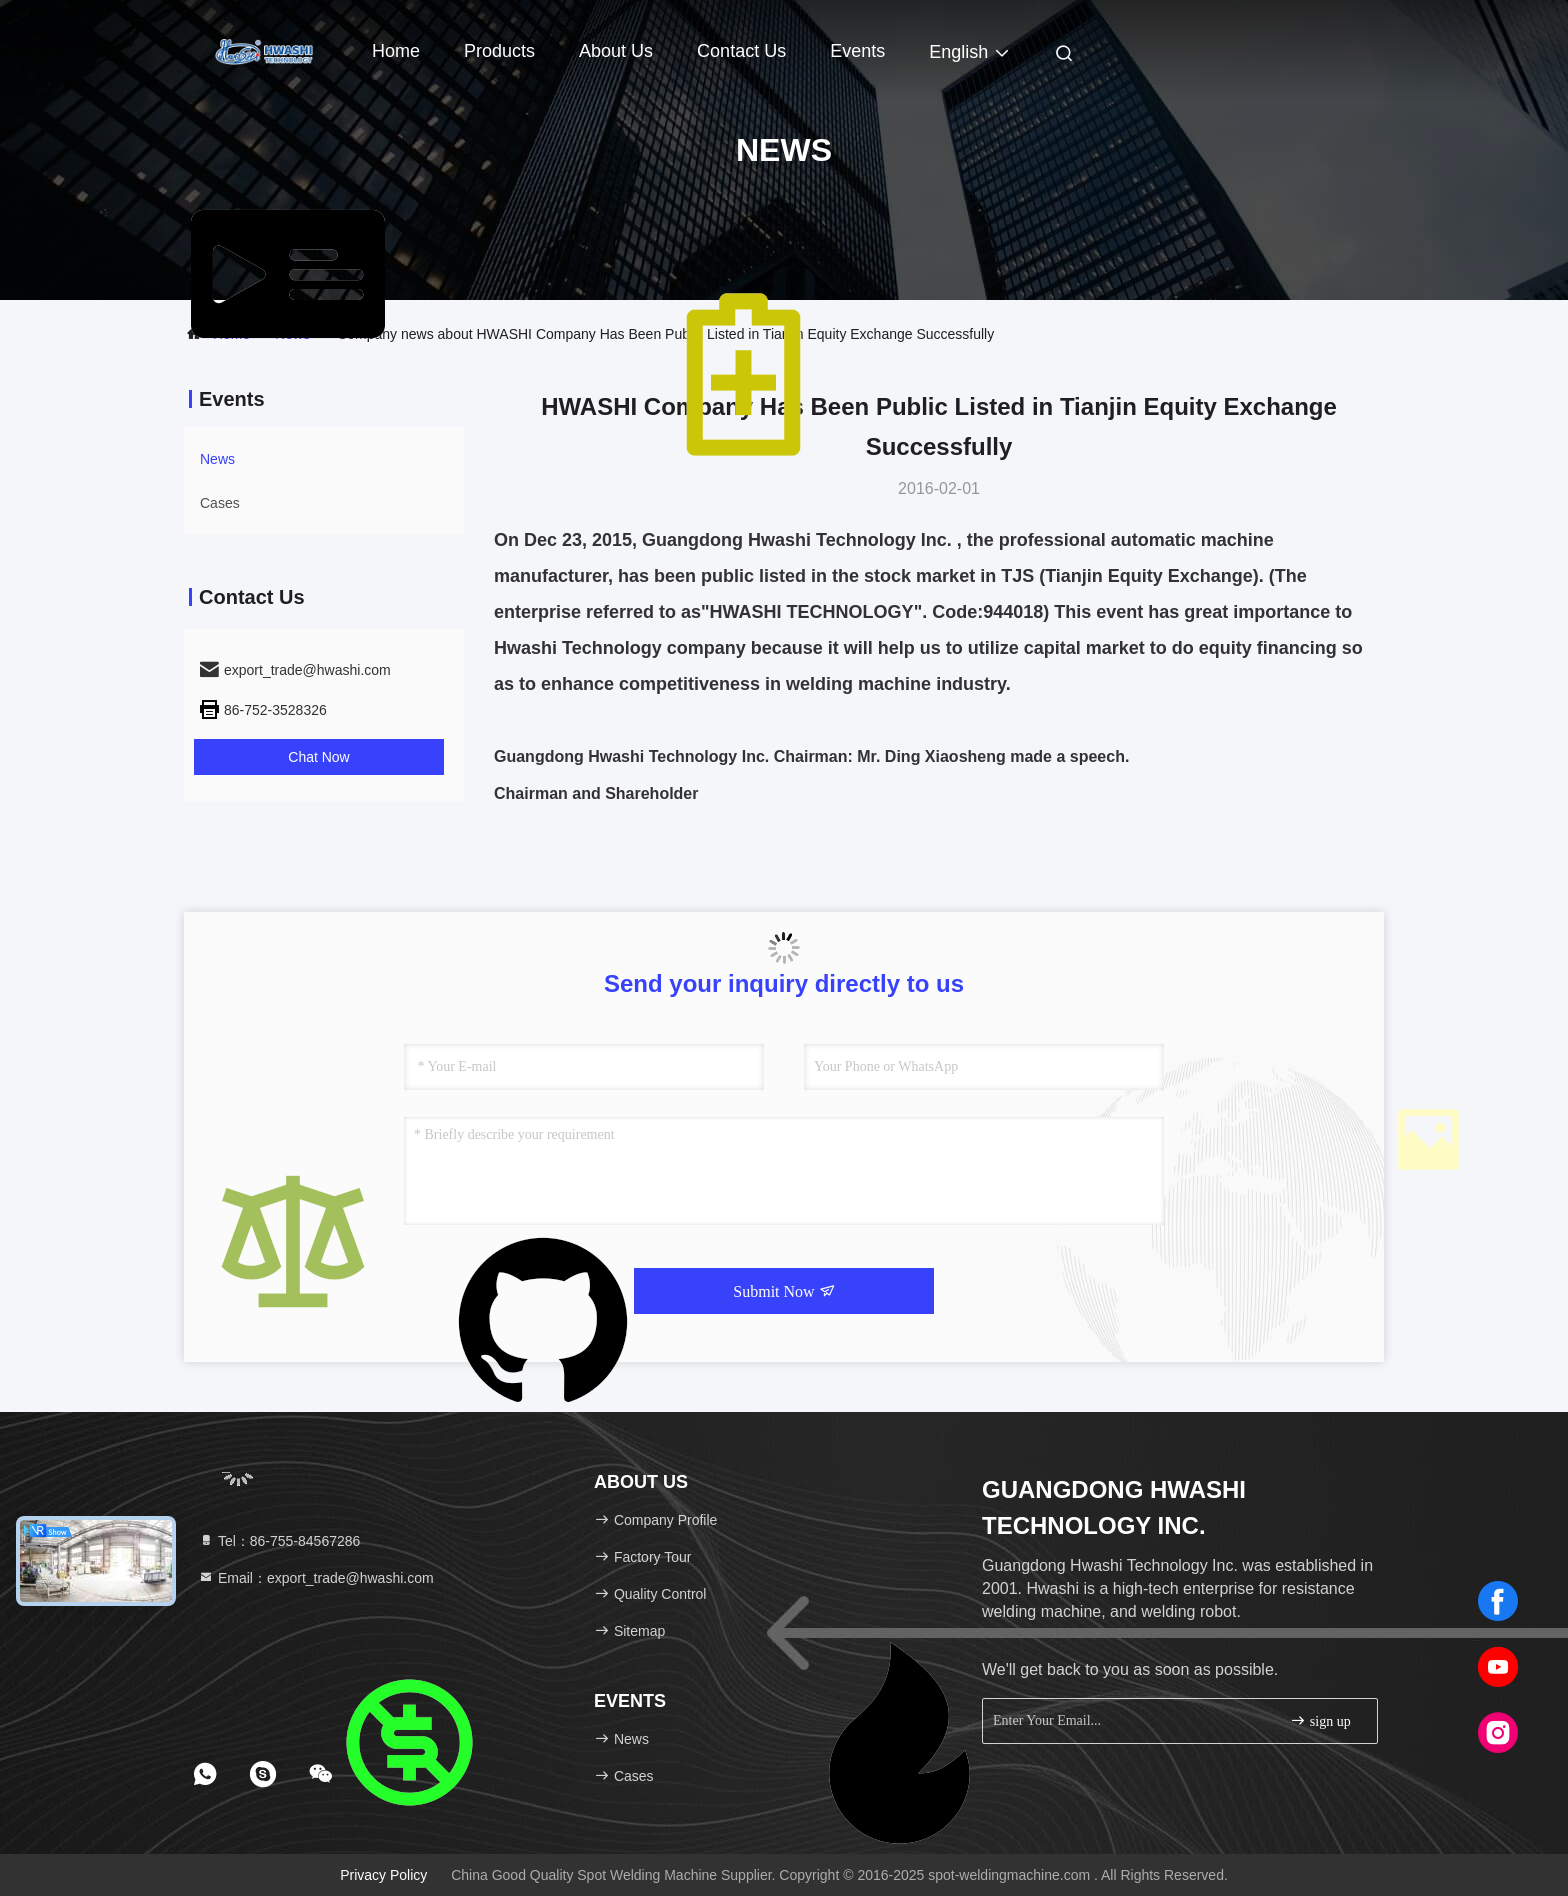 The height and width of the screenshot is (1896, 1568). Describe the element at coordinates (543, 1322) in the screenshot. I see `view project on GitHub` at that location.